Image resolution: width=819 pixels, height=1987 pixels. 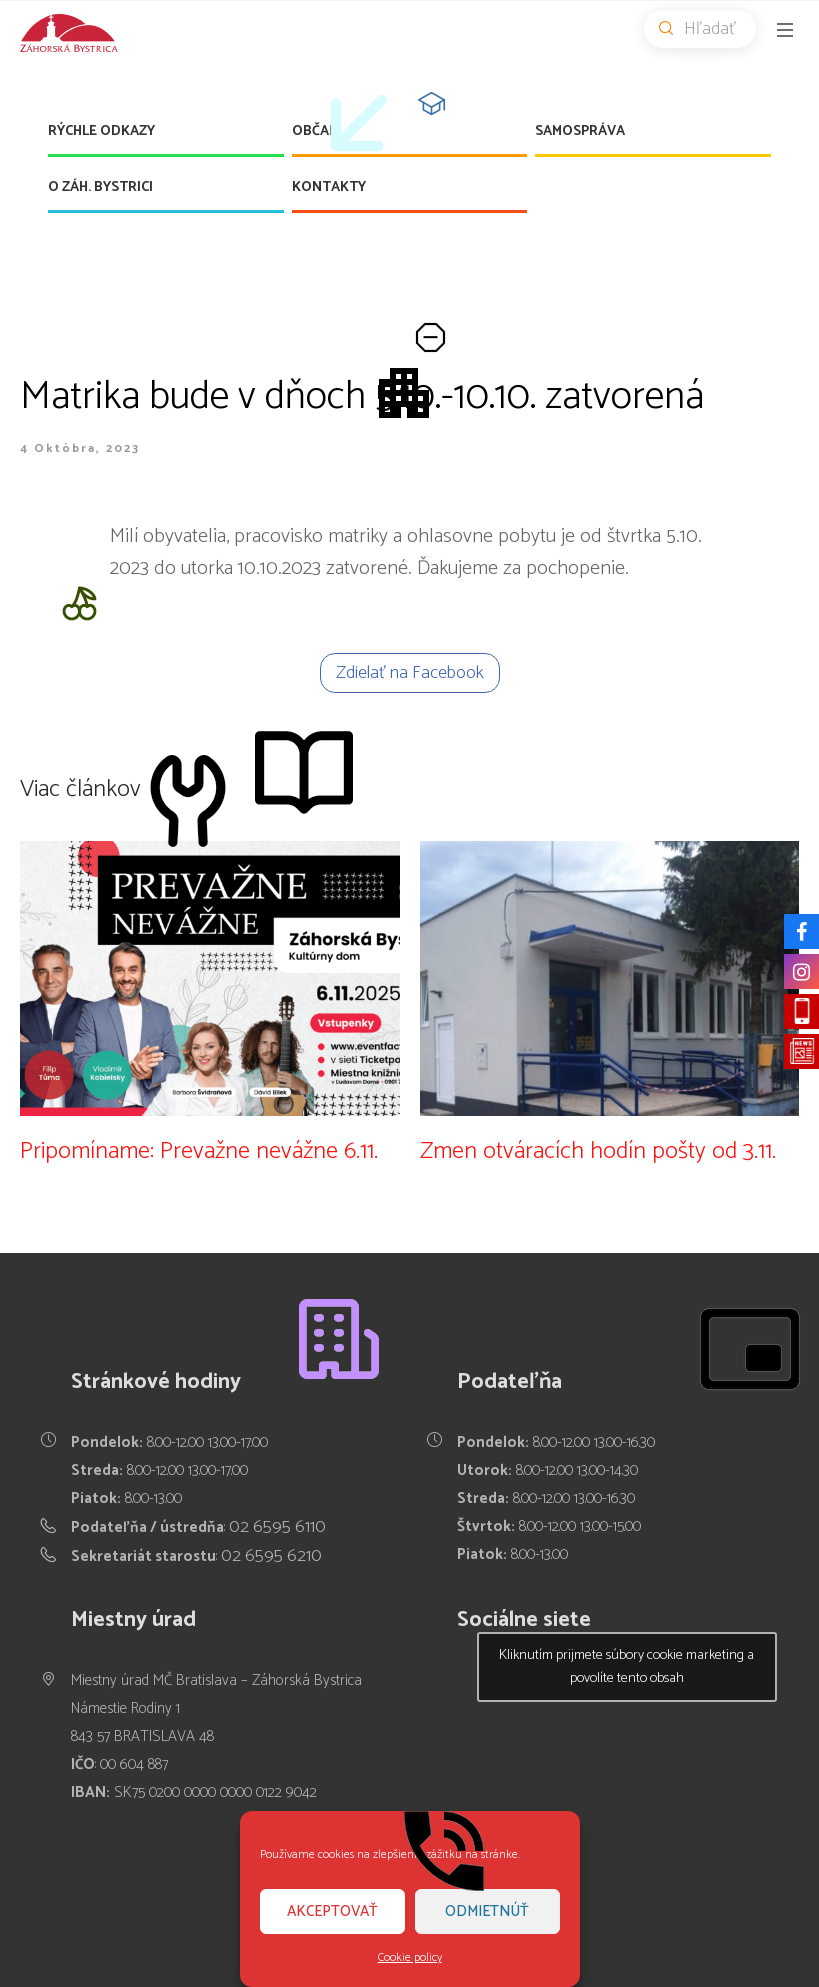 What do you see at coordinates (430, 337) in the screenshot?
I see `indicates blocked or restricted content` at bounding box center [430, 337].